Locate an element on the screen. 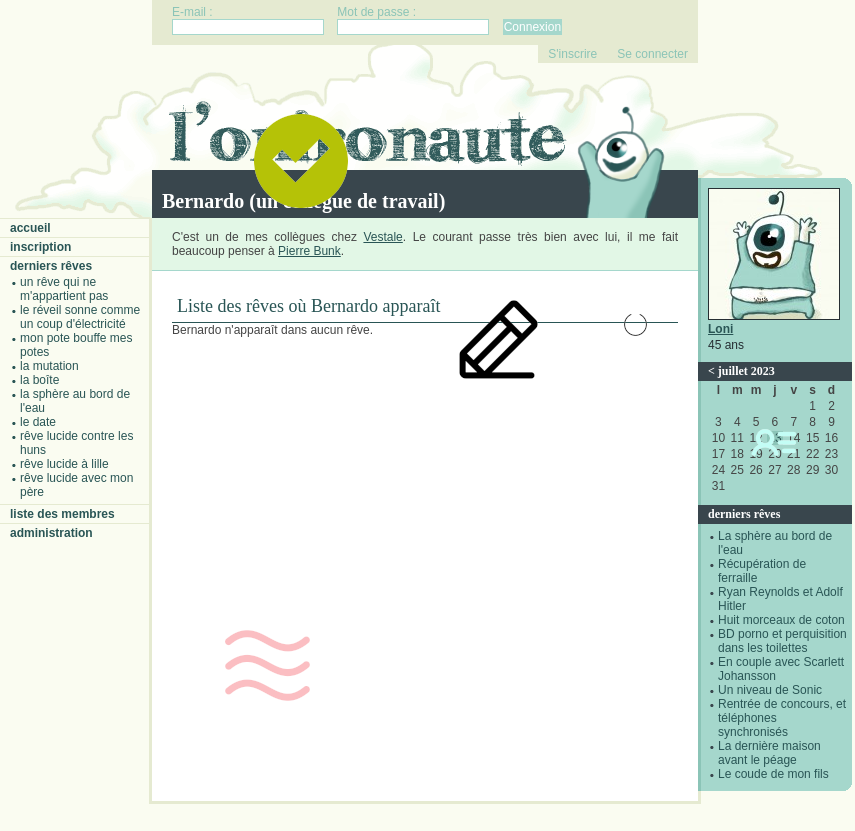  loading or processing in progress is located at coordinates (635, 324).